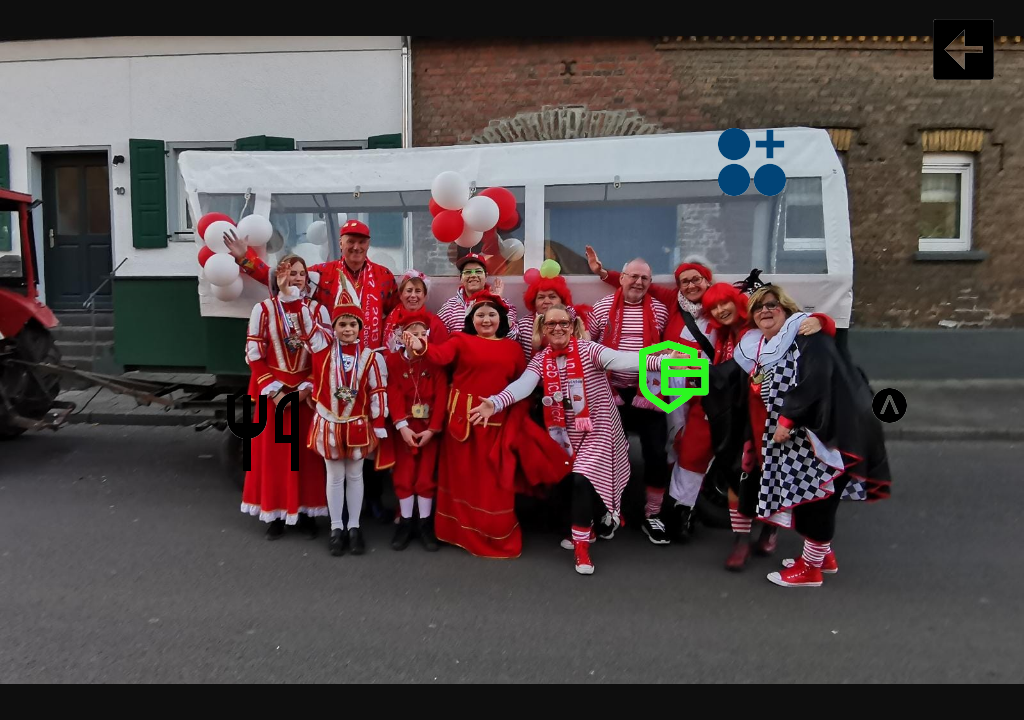 This screenshot has height=720, width=1024. Describe the element at coordinates (889, 405) in the screenshot. I see `open the lydia mobile payment app` at that location.